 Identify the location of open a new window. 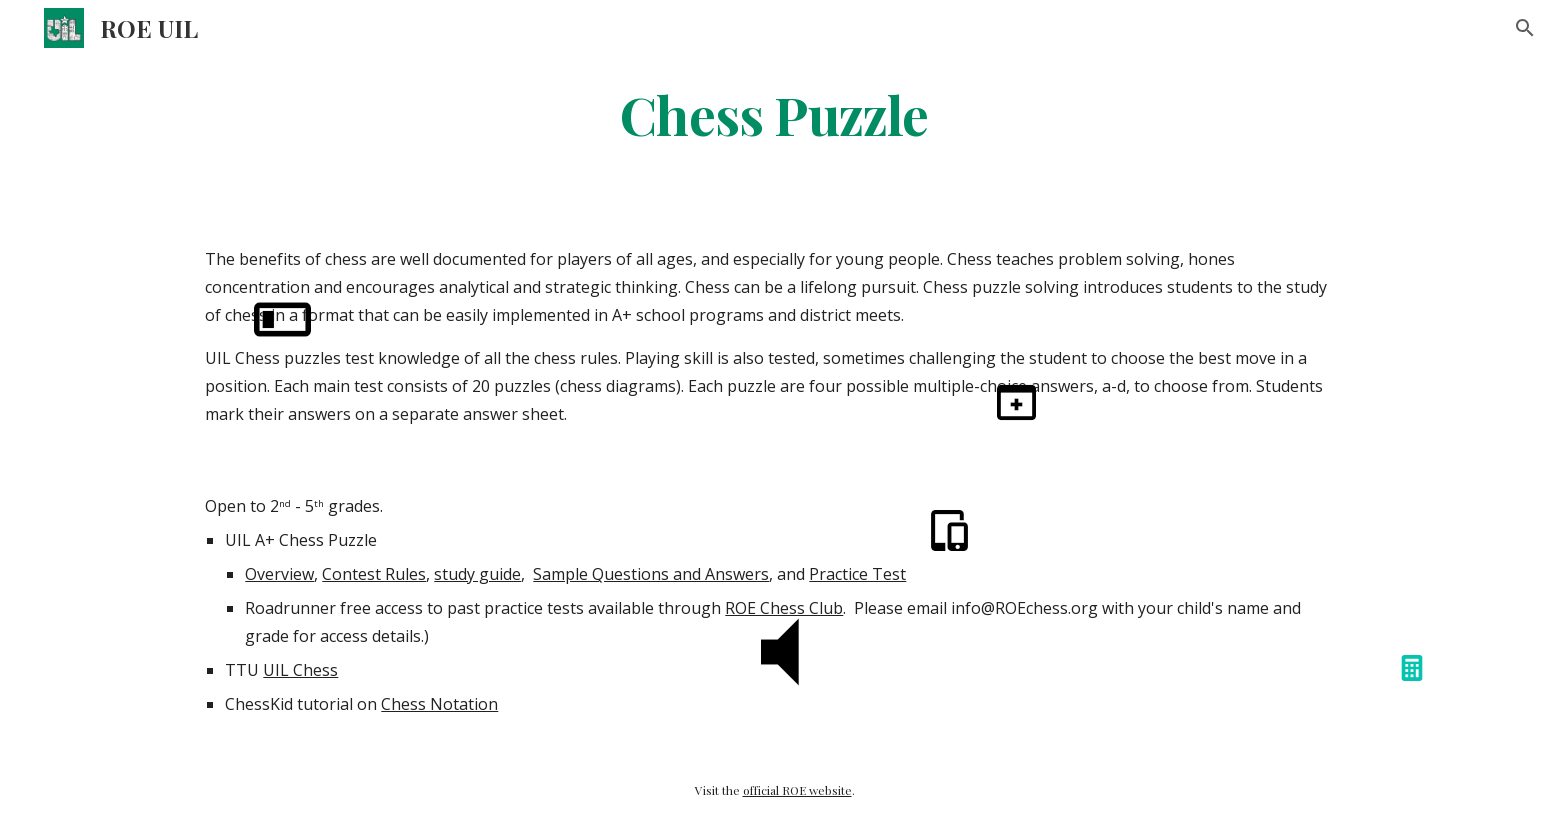
(1016, 402).